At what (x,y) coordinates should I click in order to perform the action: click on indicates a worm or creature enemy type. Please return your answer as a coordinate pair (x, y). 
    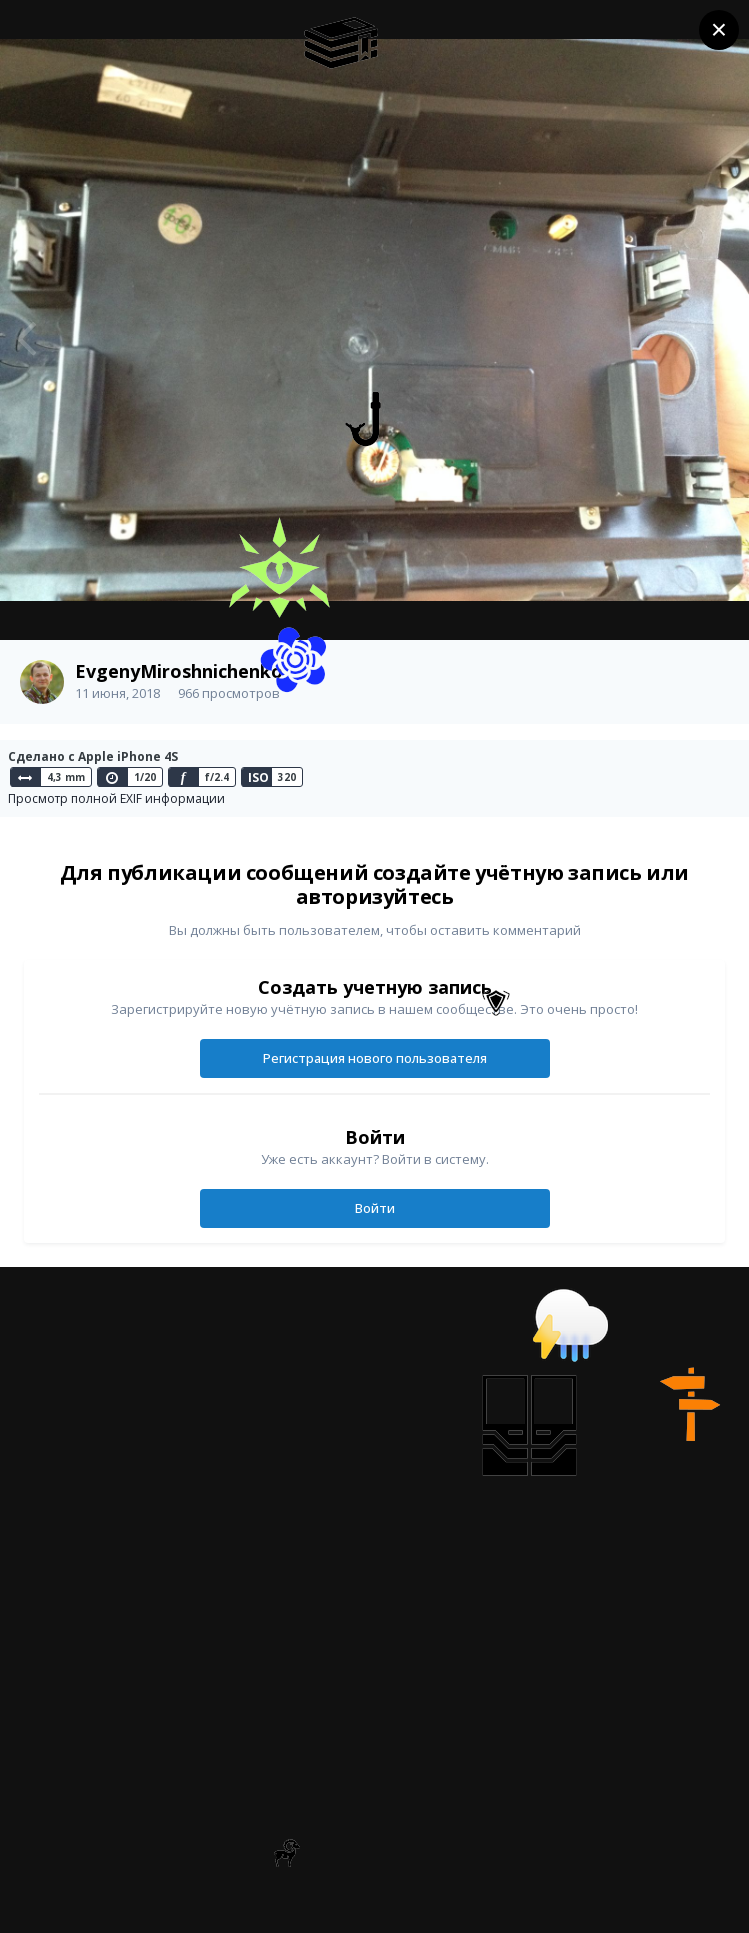
    Looking at the image, I should click on (293, 659).